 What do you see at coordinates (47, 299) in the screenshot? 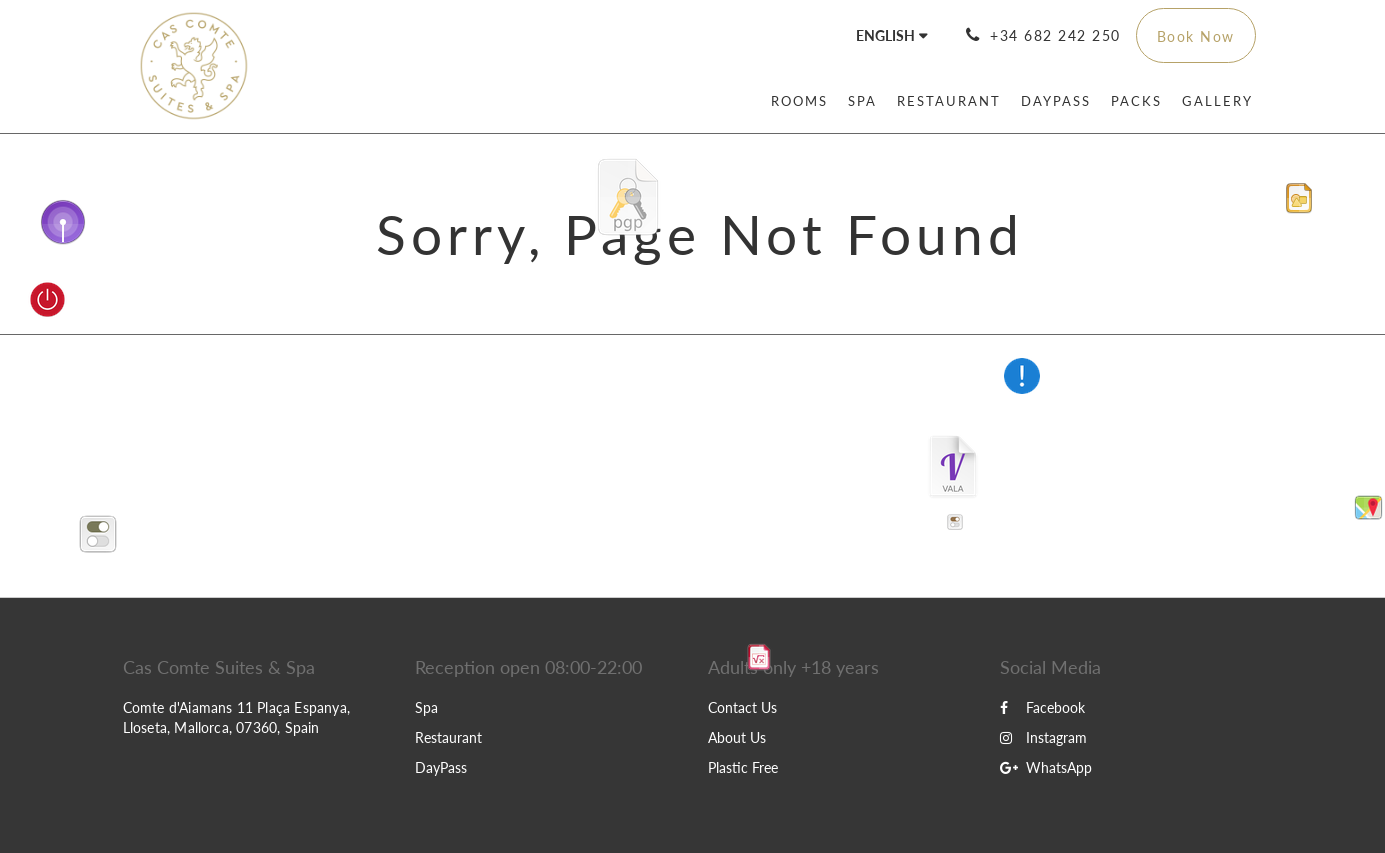
I see `shut down or power off the system` at bounding box center [47, 299].